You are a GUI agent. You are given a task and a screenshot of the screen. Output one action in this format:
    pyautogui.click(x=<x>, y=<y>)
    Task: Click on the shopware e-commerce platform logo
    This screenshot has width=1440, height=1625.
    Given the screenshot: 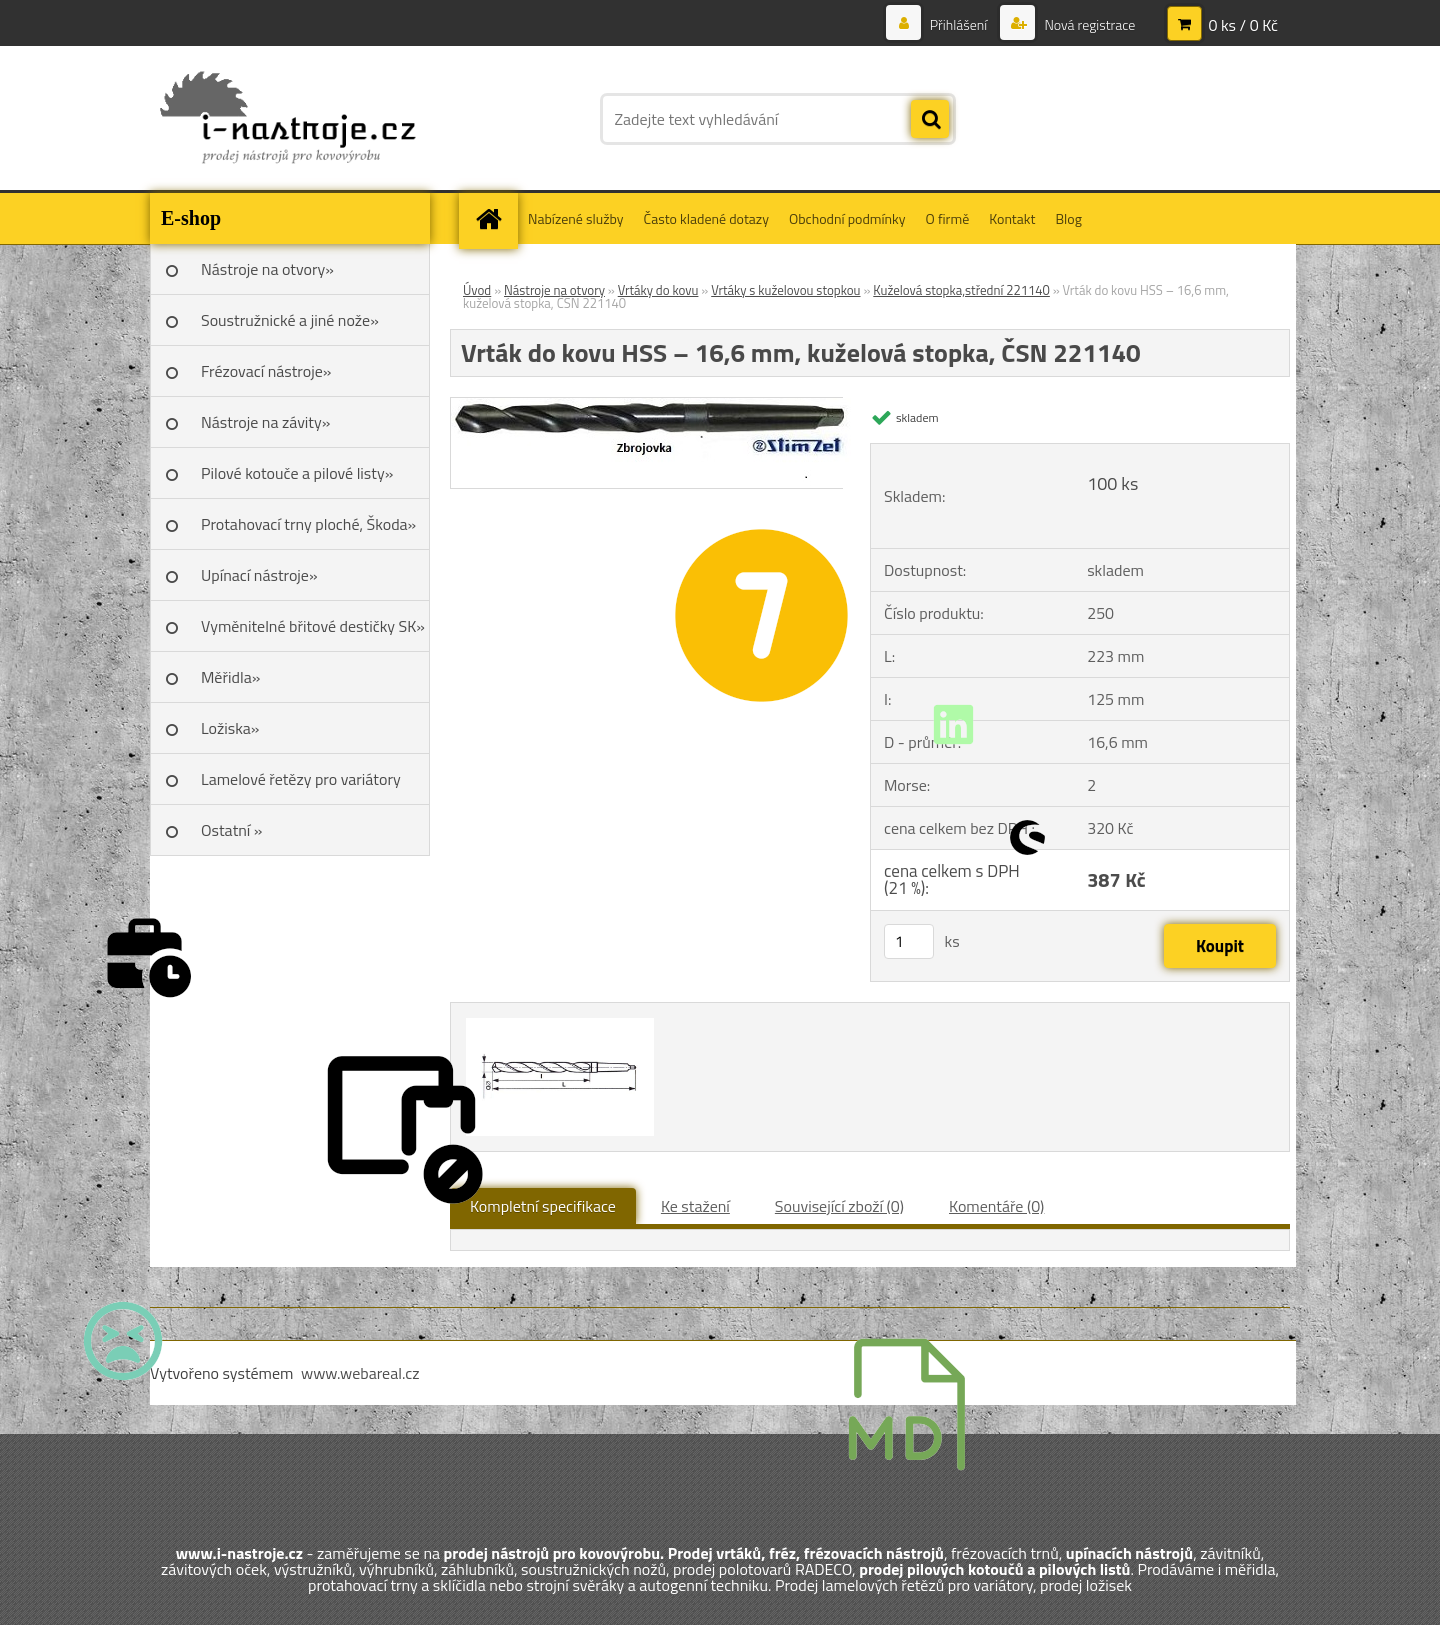 What is the action you would take?
    pyautogui.click(x=1027, y=837)
    